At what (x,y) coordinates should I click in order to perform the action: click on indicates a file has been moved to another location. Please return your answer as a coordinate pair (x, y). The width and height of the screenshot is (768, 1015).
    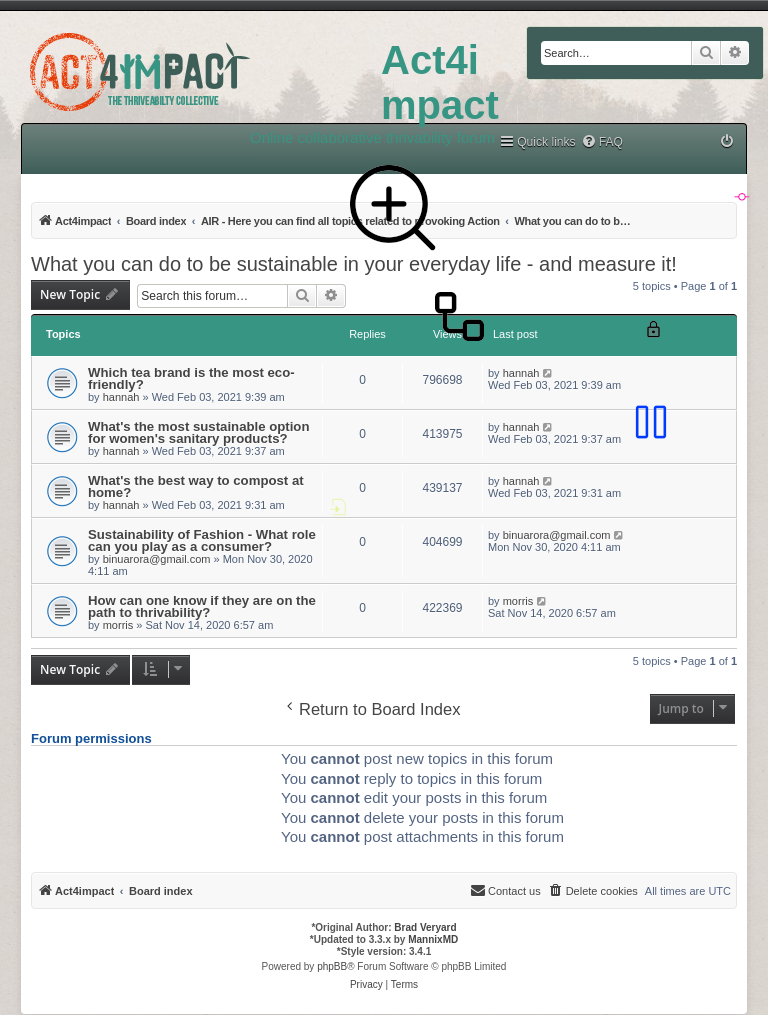
    Looking at the image, I should click on (339, 507).